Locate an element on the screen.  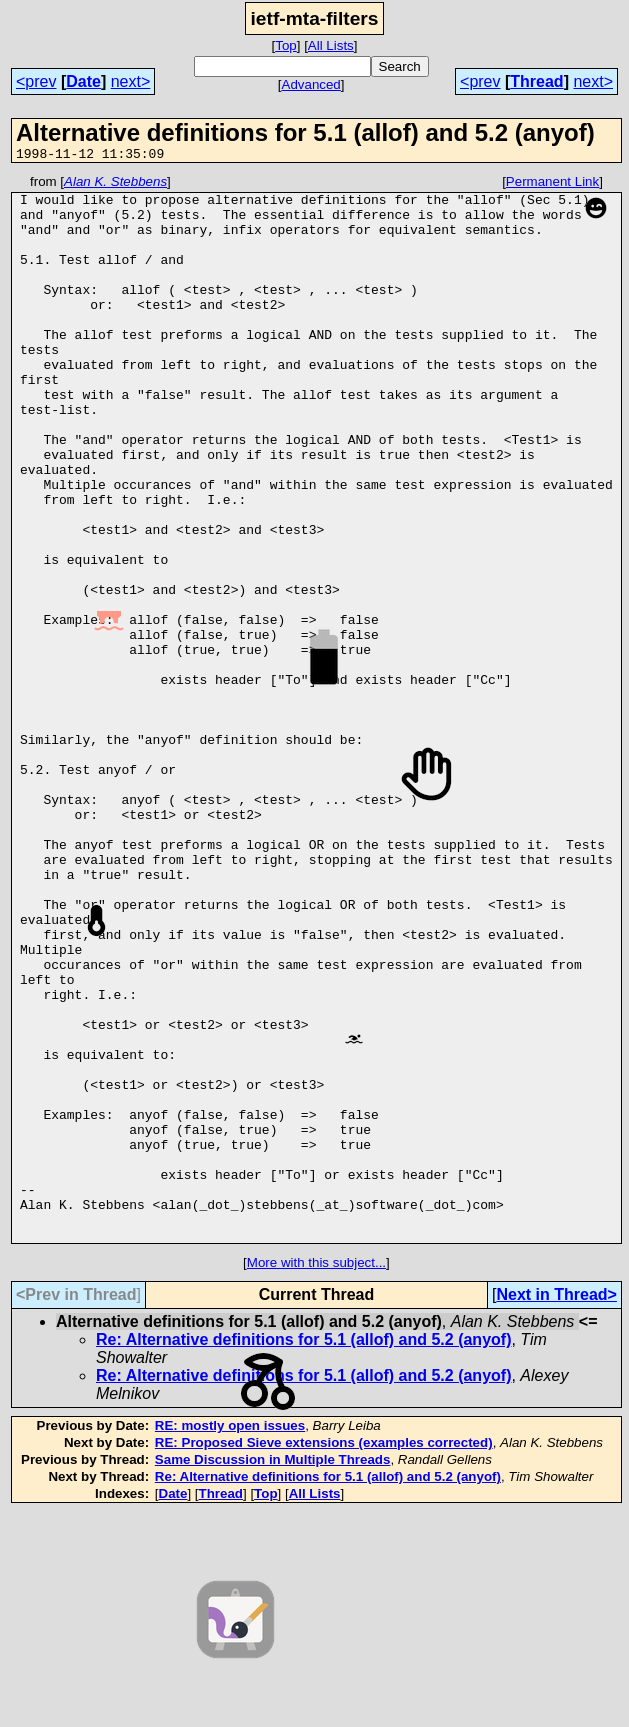
indicates a bridge or water crossing location is located at coordinates (109, 620).